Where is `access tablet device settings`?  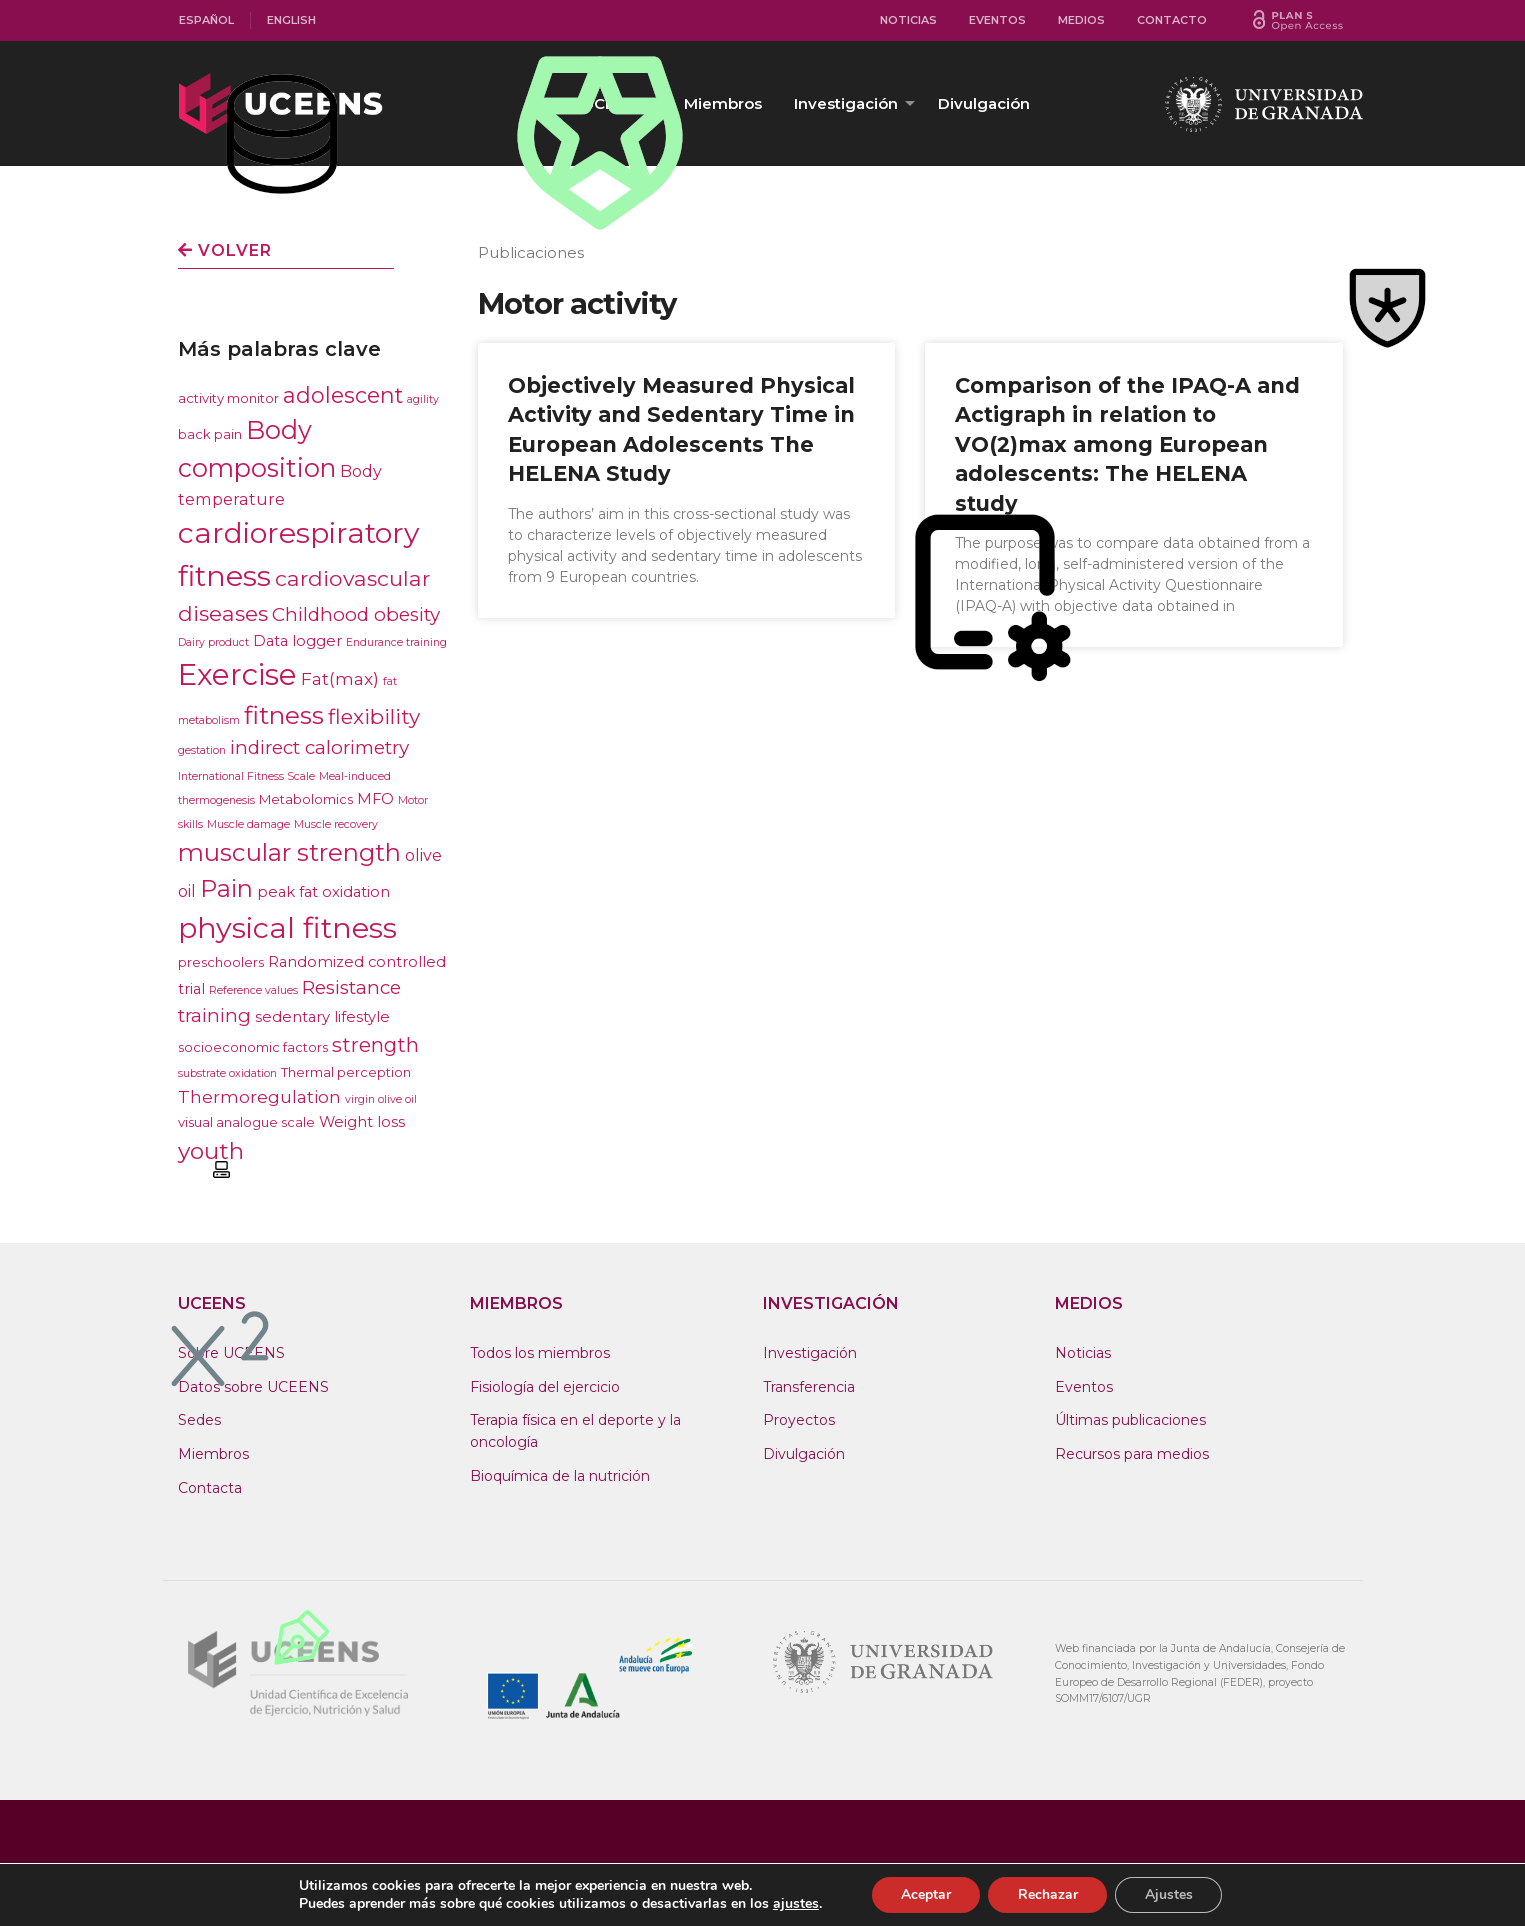 access tablet device settings is located at coordinates (985, 592).